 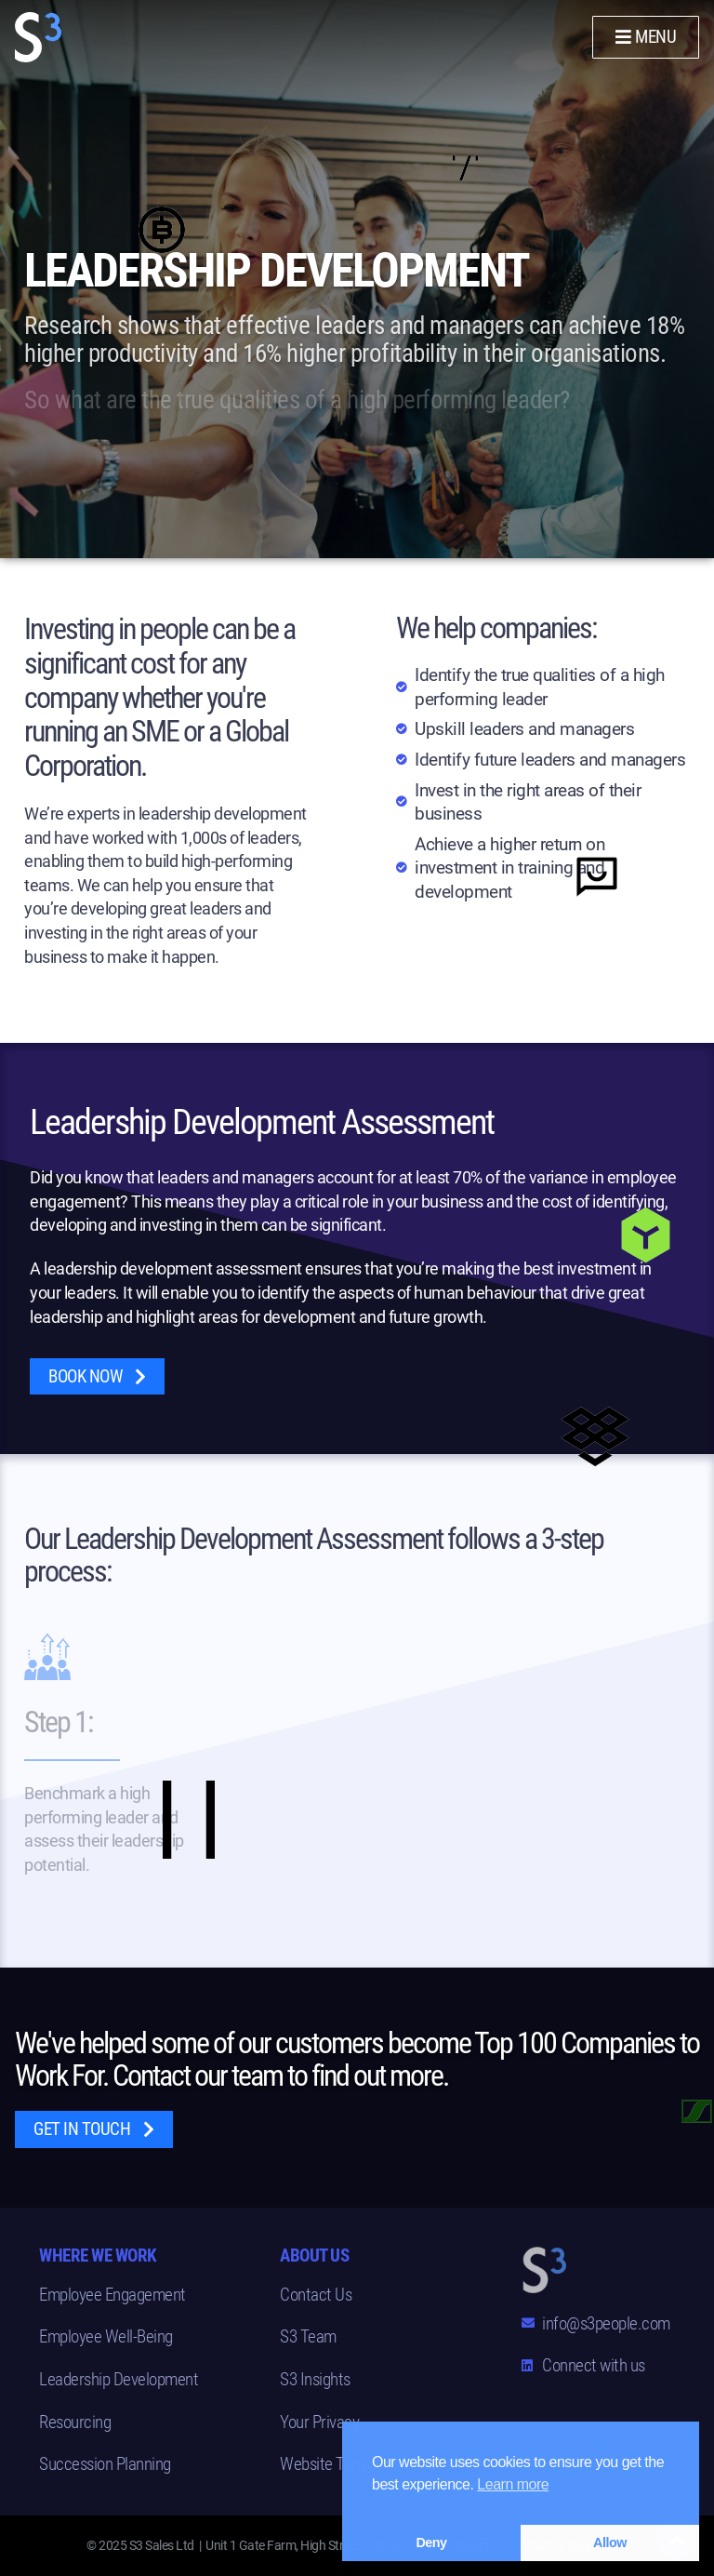 What do you see at coordinates (189, 1820) in the screenshot?
I see `pause media playback` at bounding box center [189, 1820].